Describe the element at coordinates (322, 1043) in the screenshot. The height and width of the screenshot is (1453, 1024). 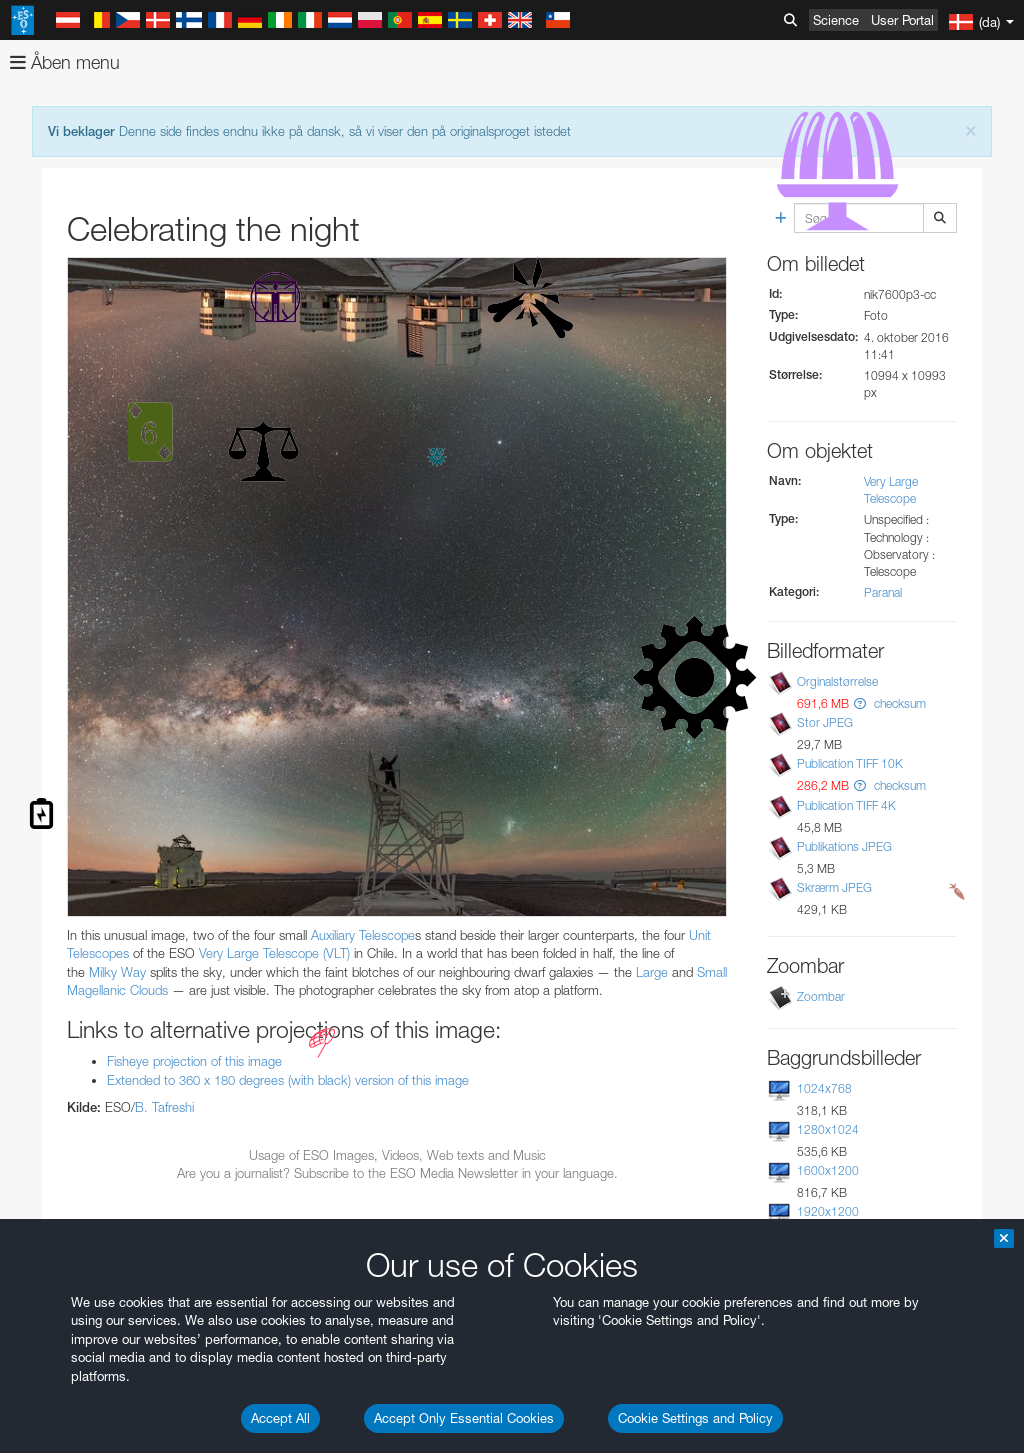
I see `catch bugs or insects in a game` at that location.